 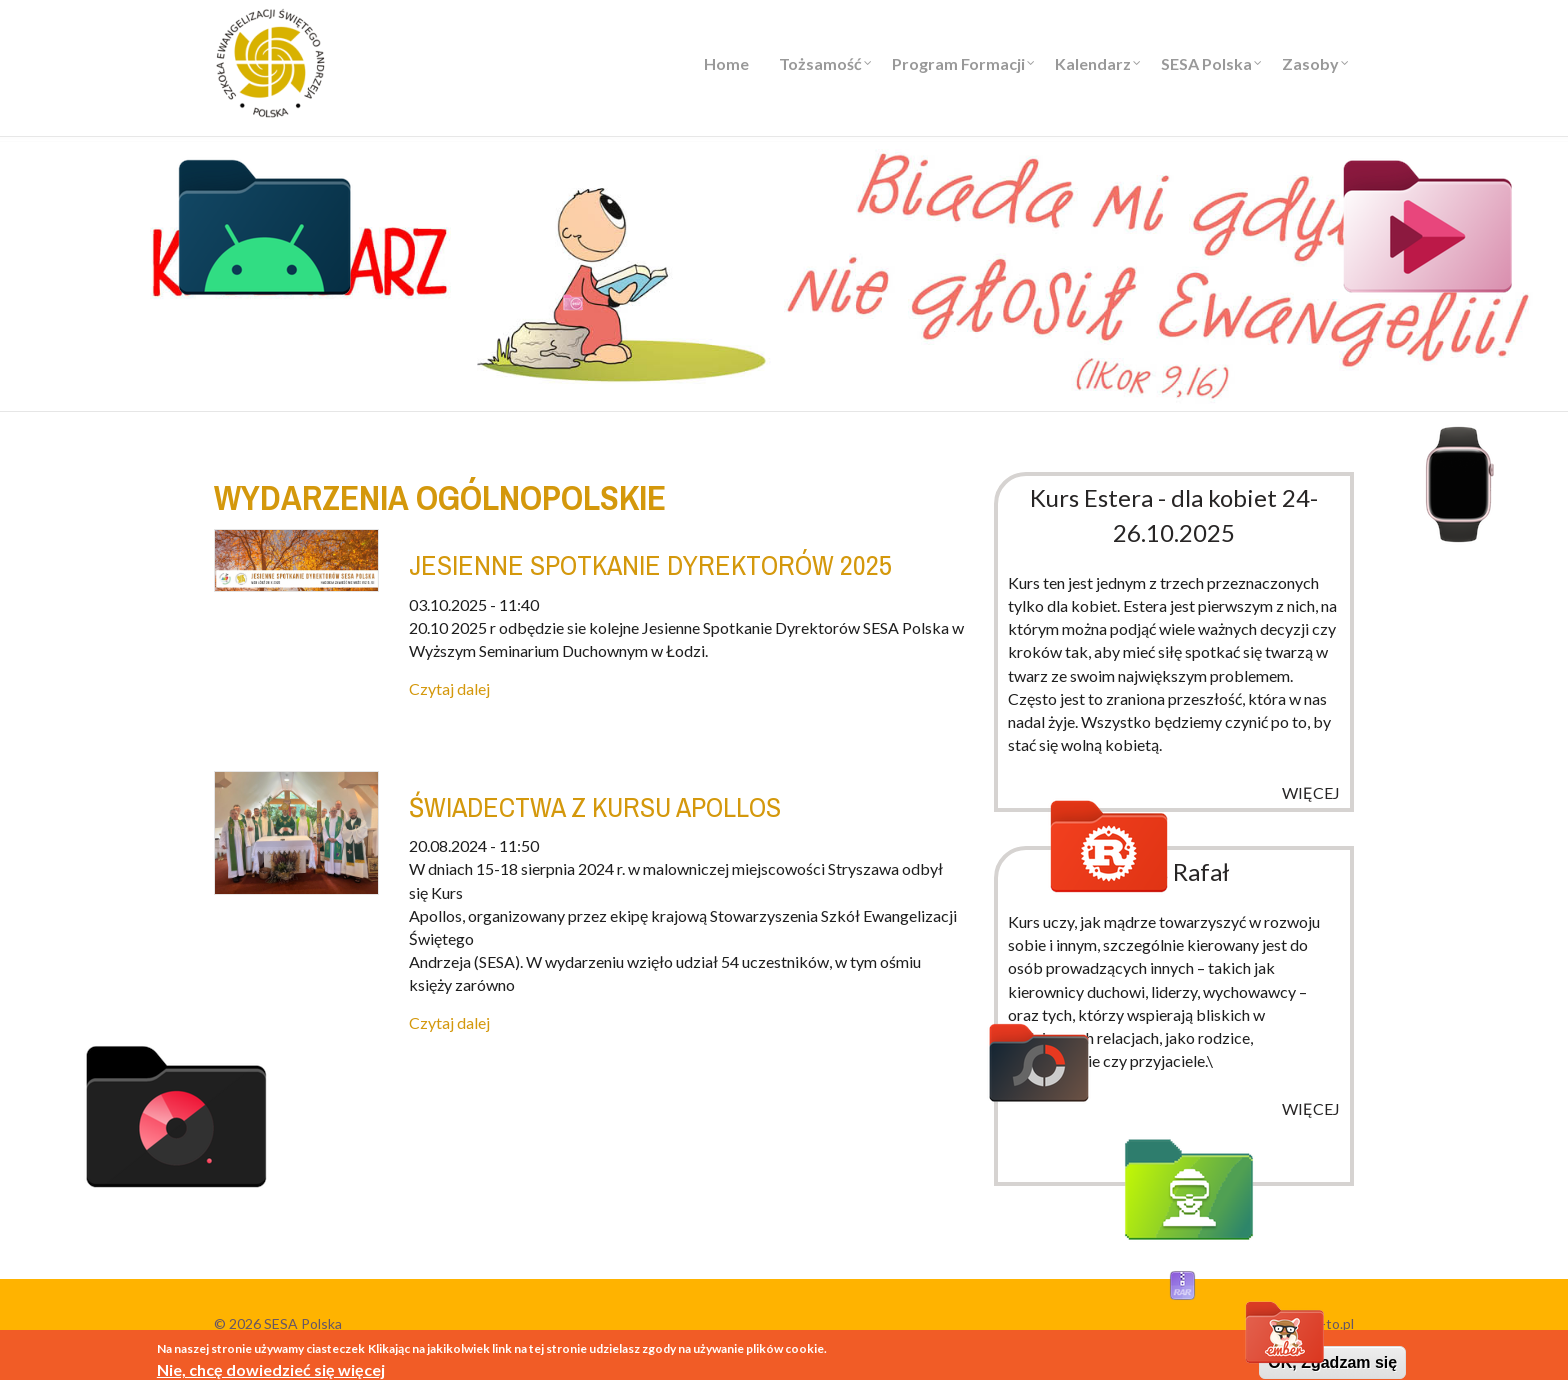 I want to click on open folder containing rust programming projects, so click(x=1108, y=849).